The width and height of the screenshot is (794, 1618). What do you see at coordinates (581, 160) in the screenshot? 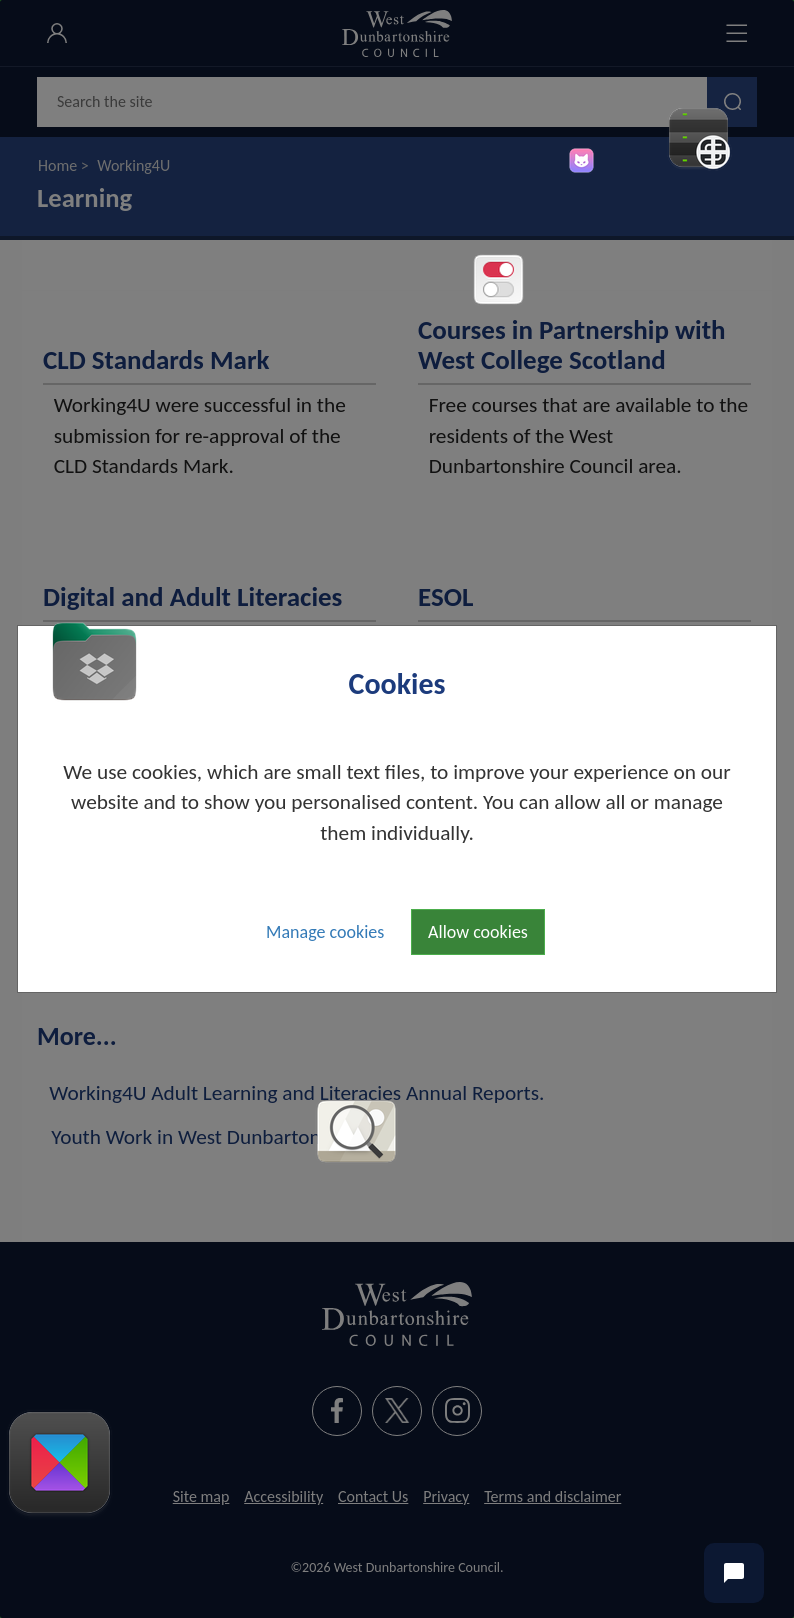
I see `open clash verge proxy client` at bounding box center [581, 160].